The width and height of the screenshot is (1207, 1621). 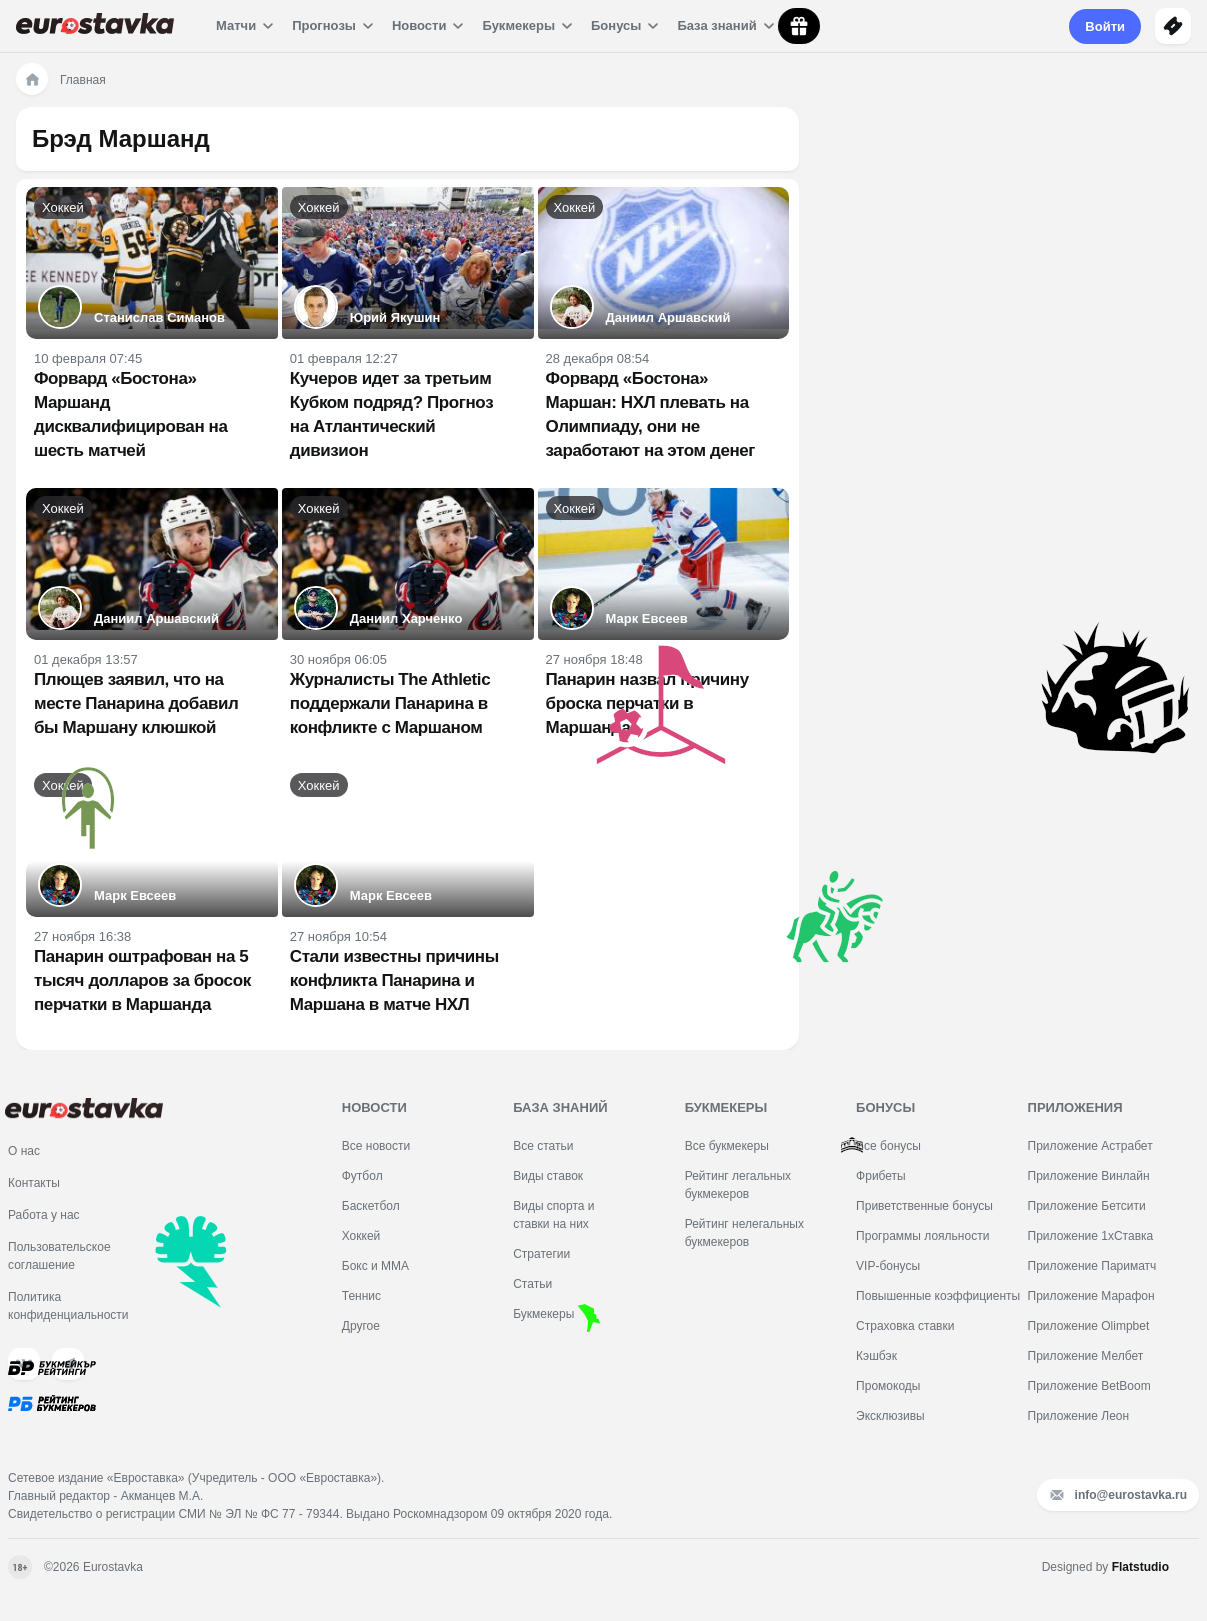 I want to click on select cavalry unit type, so click(x=834, y=916).